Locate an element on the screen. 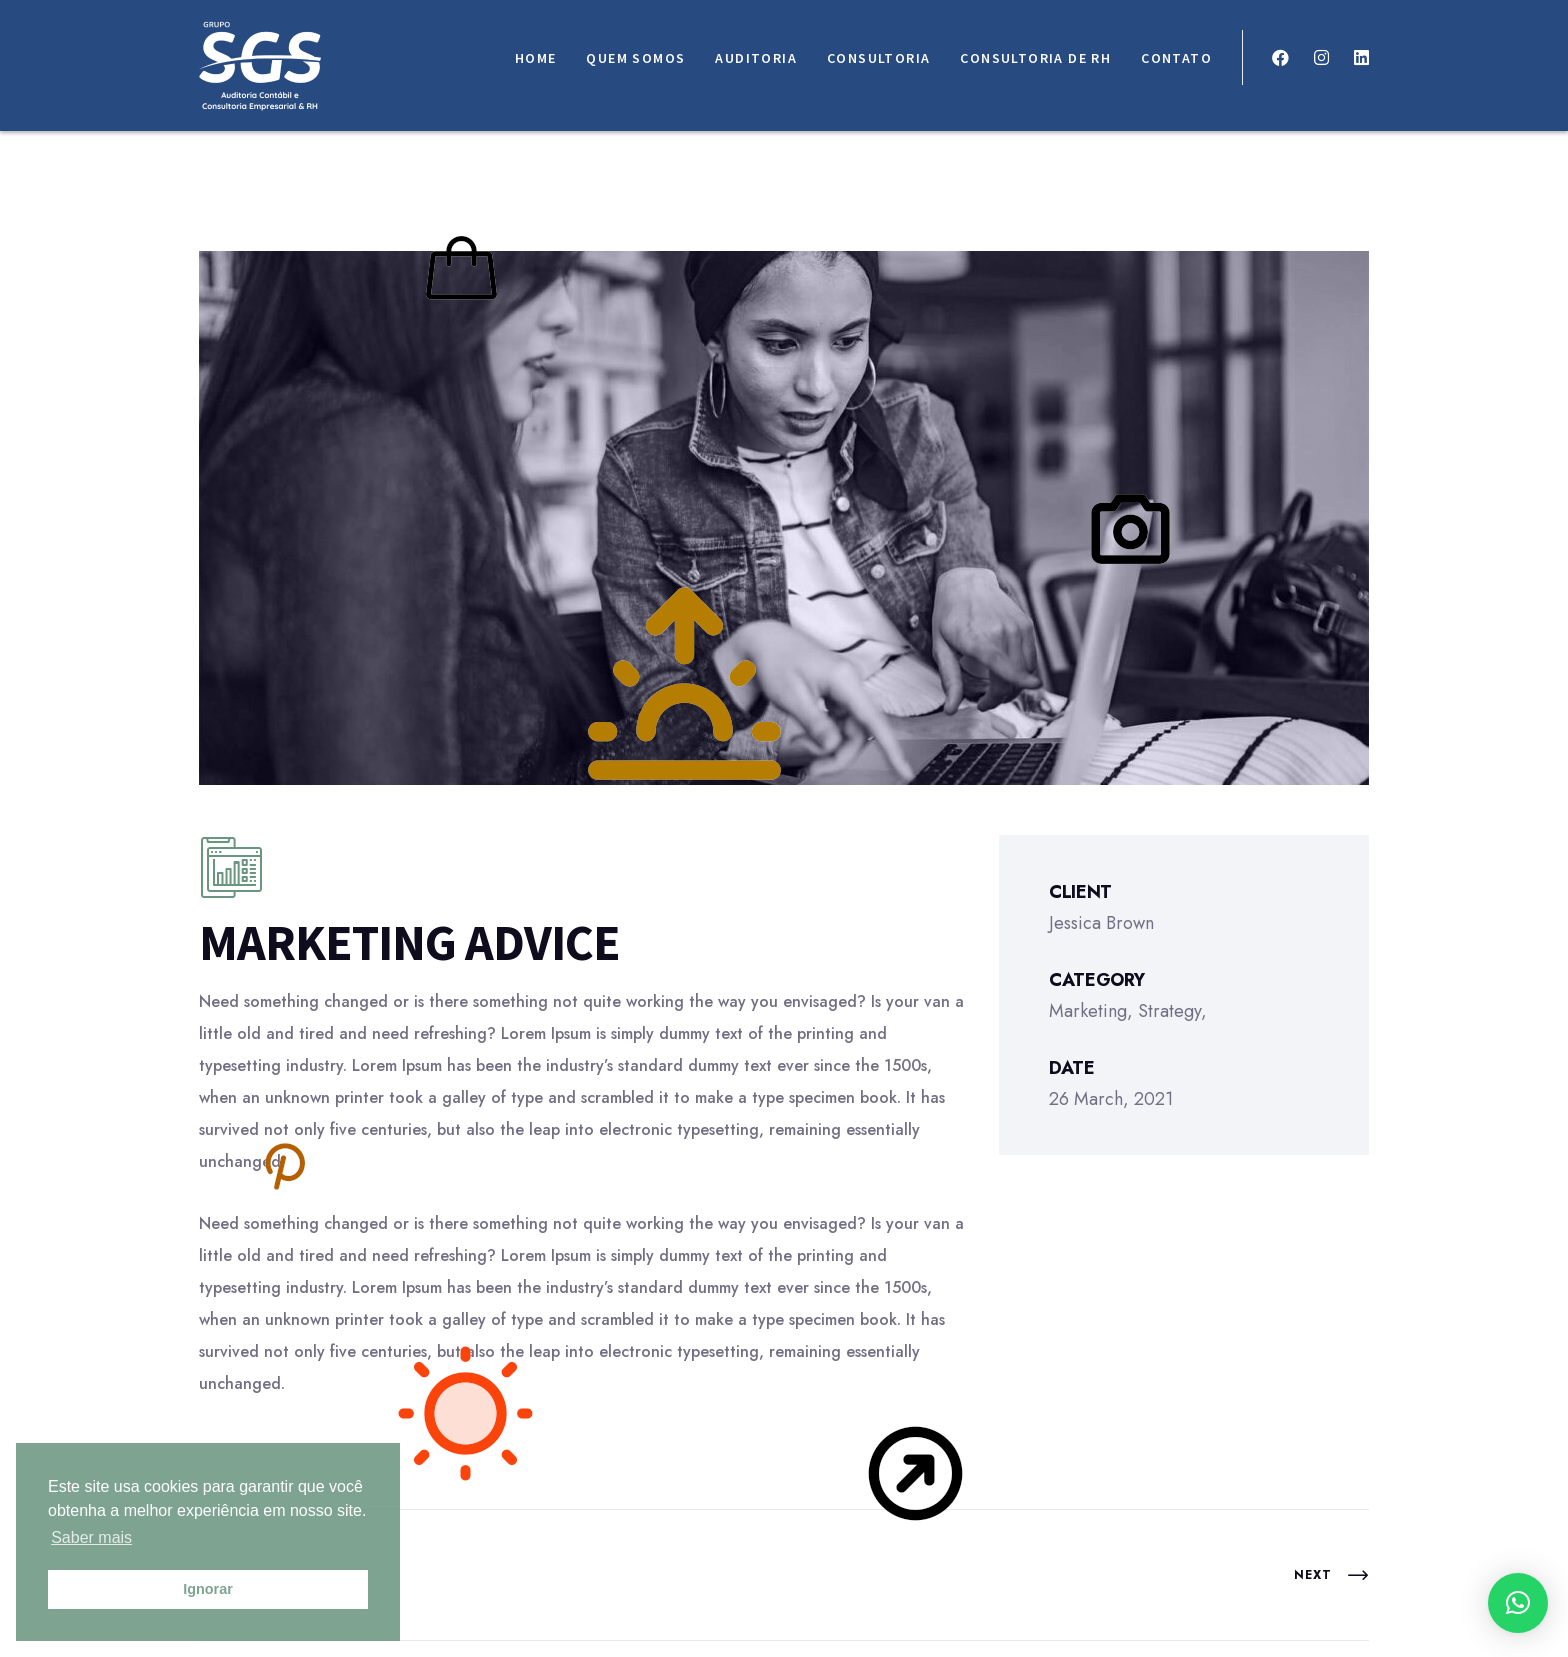 The image size is (1568, 1657). sunrise alarm or wake-up time indicator is located at coordinates (684, 683).